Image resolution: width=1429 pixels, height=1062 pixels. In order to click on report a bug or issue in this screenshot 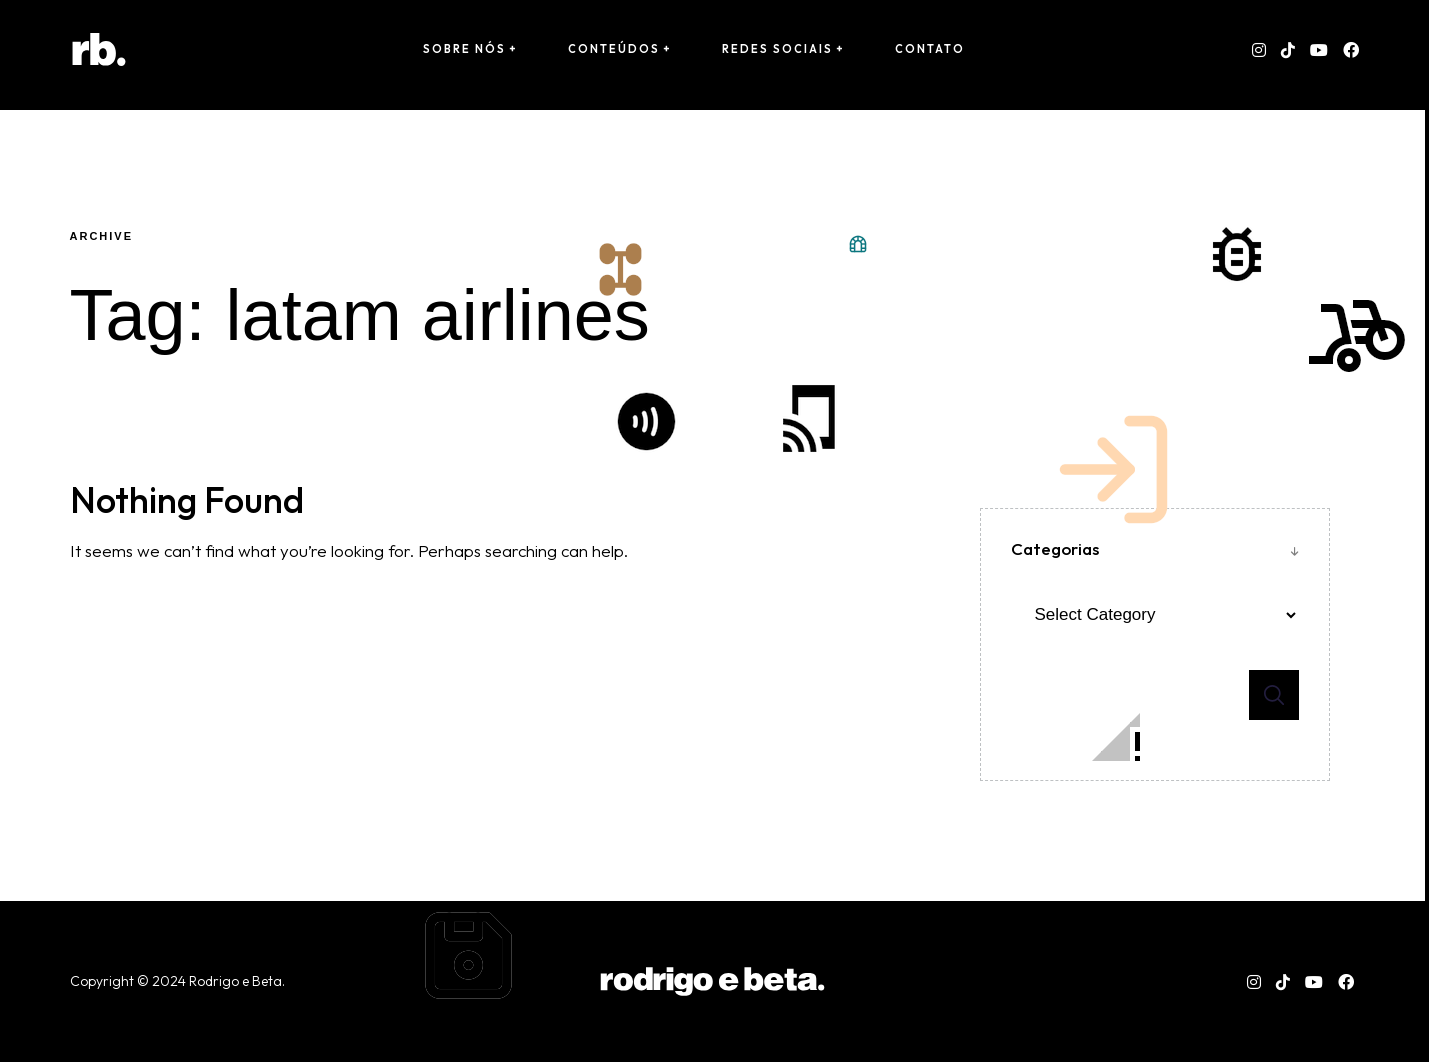, I will do `click(1237, 254)`.